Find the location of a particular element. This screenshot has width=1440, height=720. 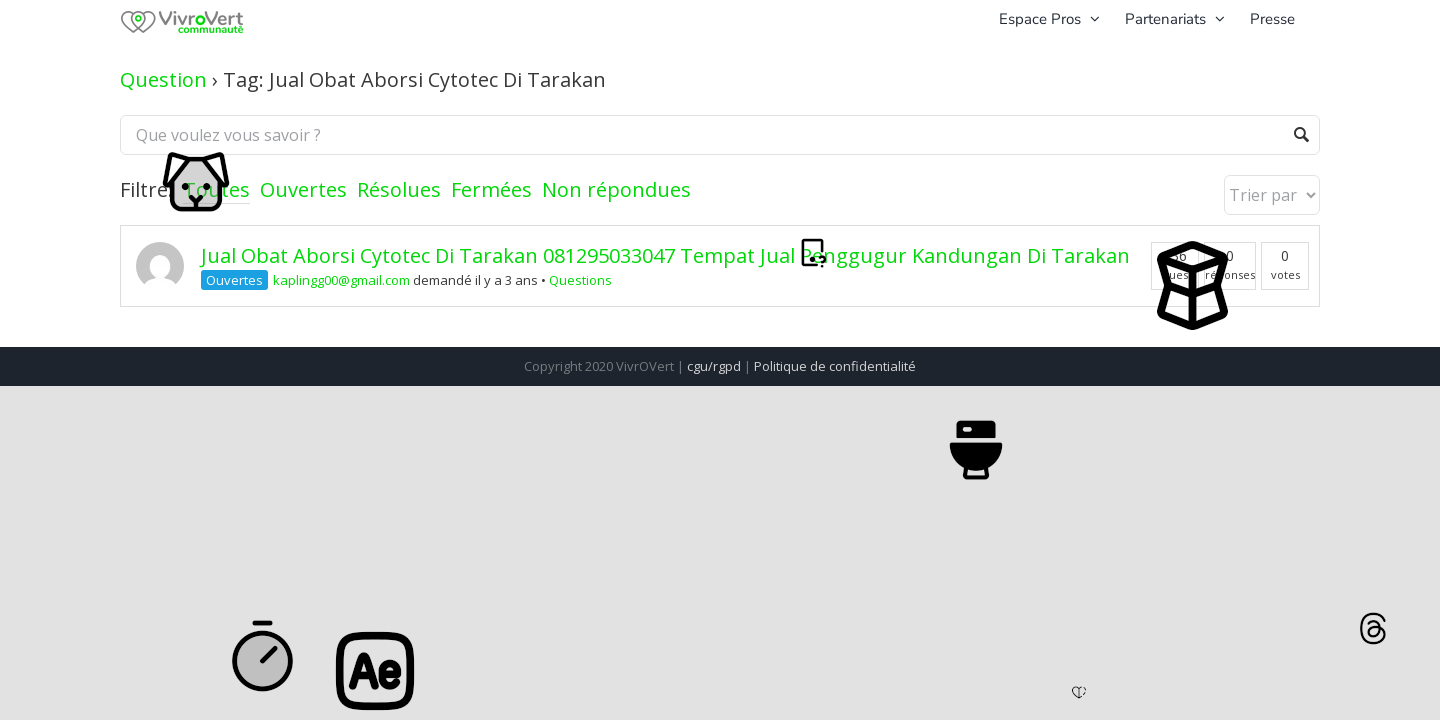

view 3D object or model is located at coordinates (1192, 285).